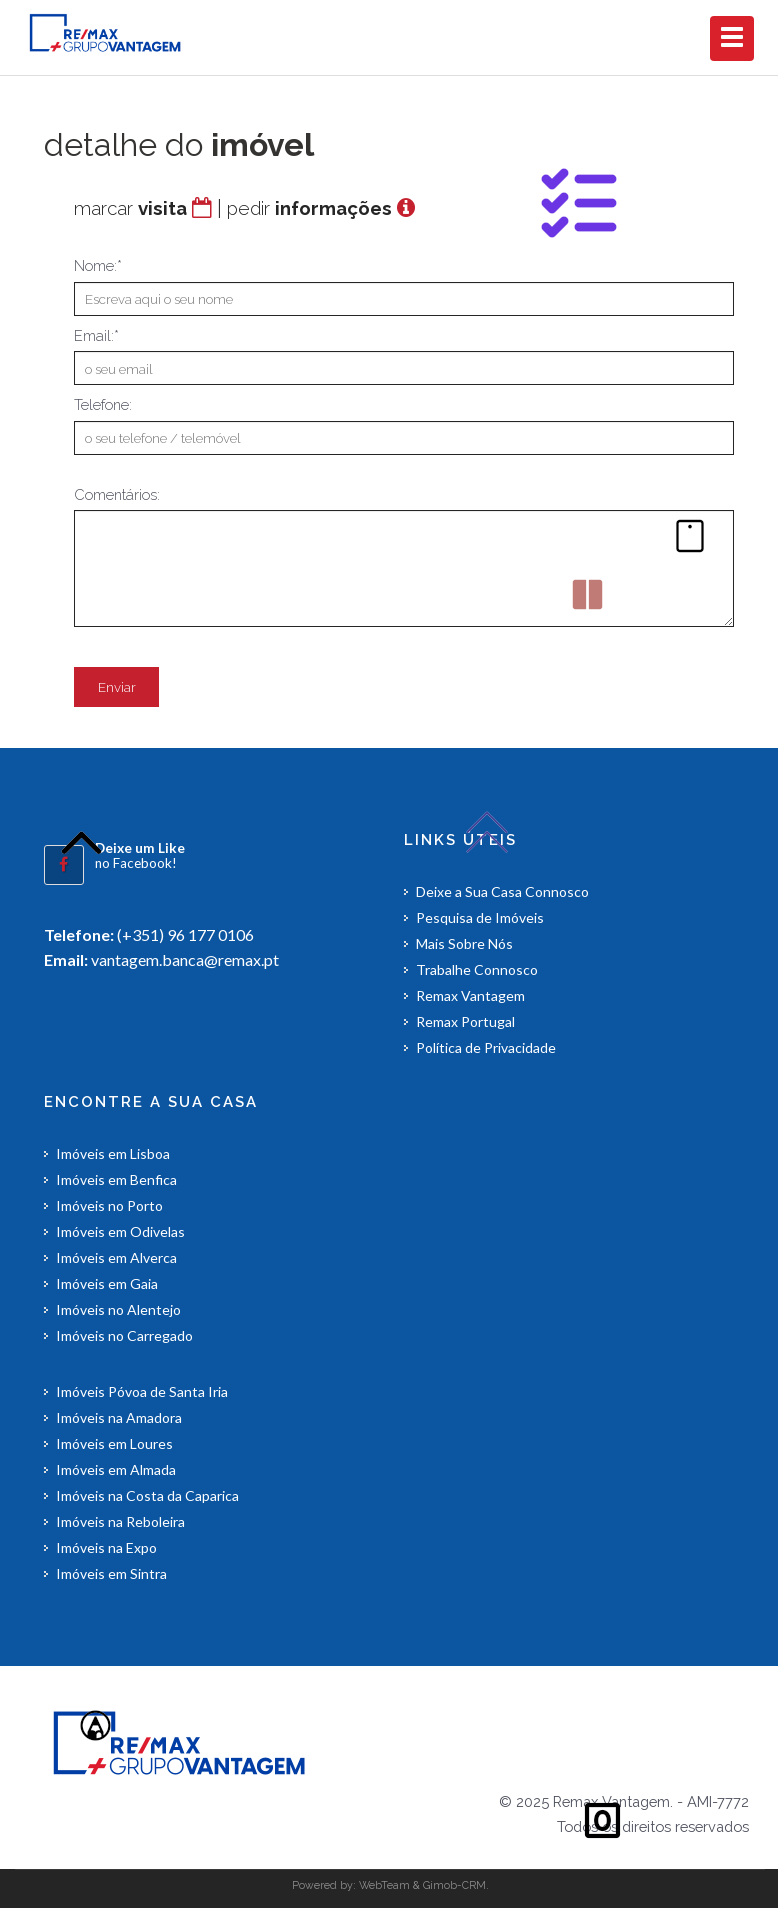  What do you see at coordinates (587, 594) in the screenshot?
I see `split view horizontally` at bounding box center [587, 594].